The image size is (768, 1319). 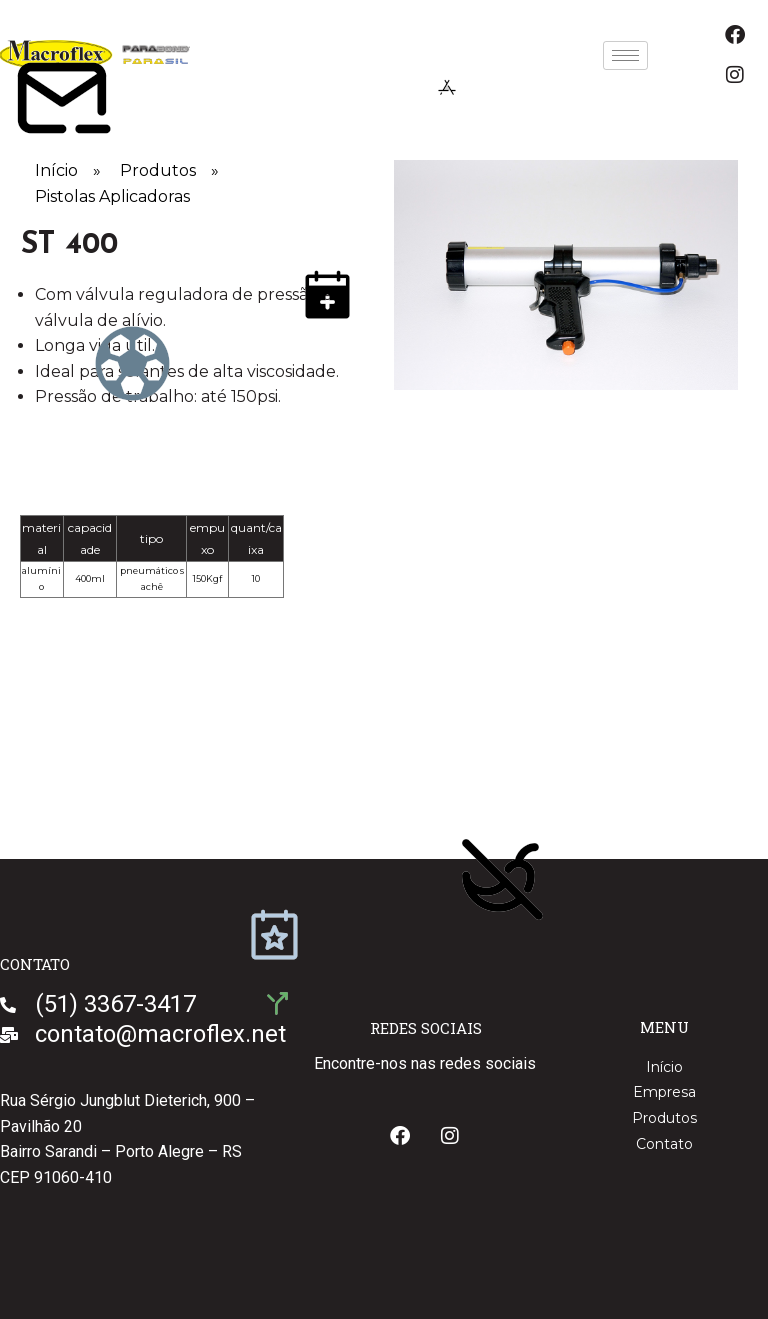 I want to click on bear right at the fork, so click(x=277, y=1003).